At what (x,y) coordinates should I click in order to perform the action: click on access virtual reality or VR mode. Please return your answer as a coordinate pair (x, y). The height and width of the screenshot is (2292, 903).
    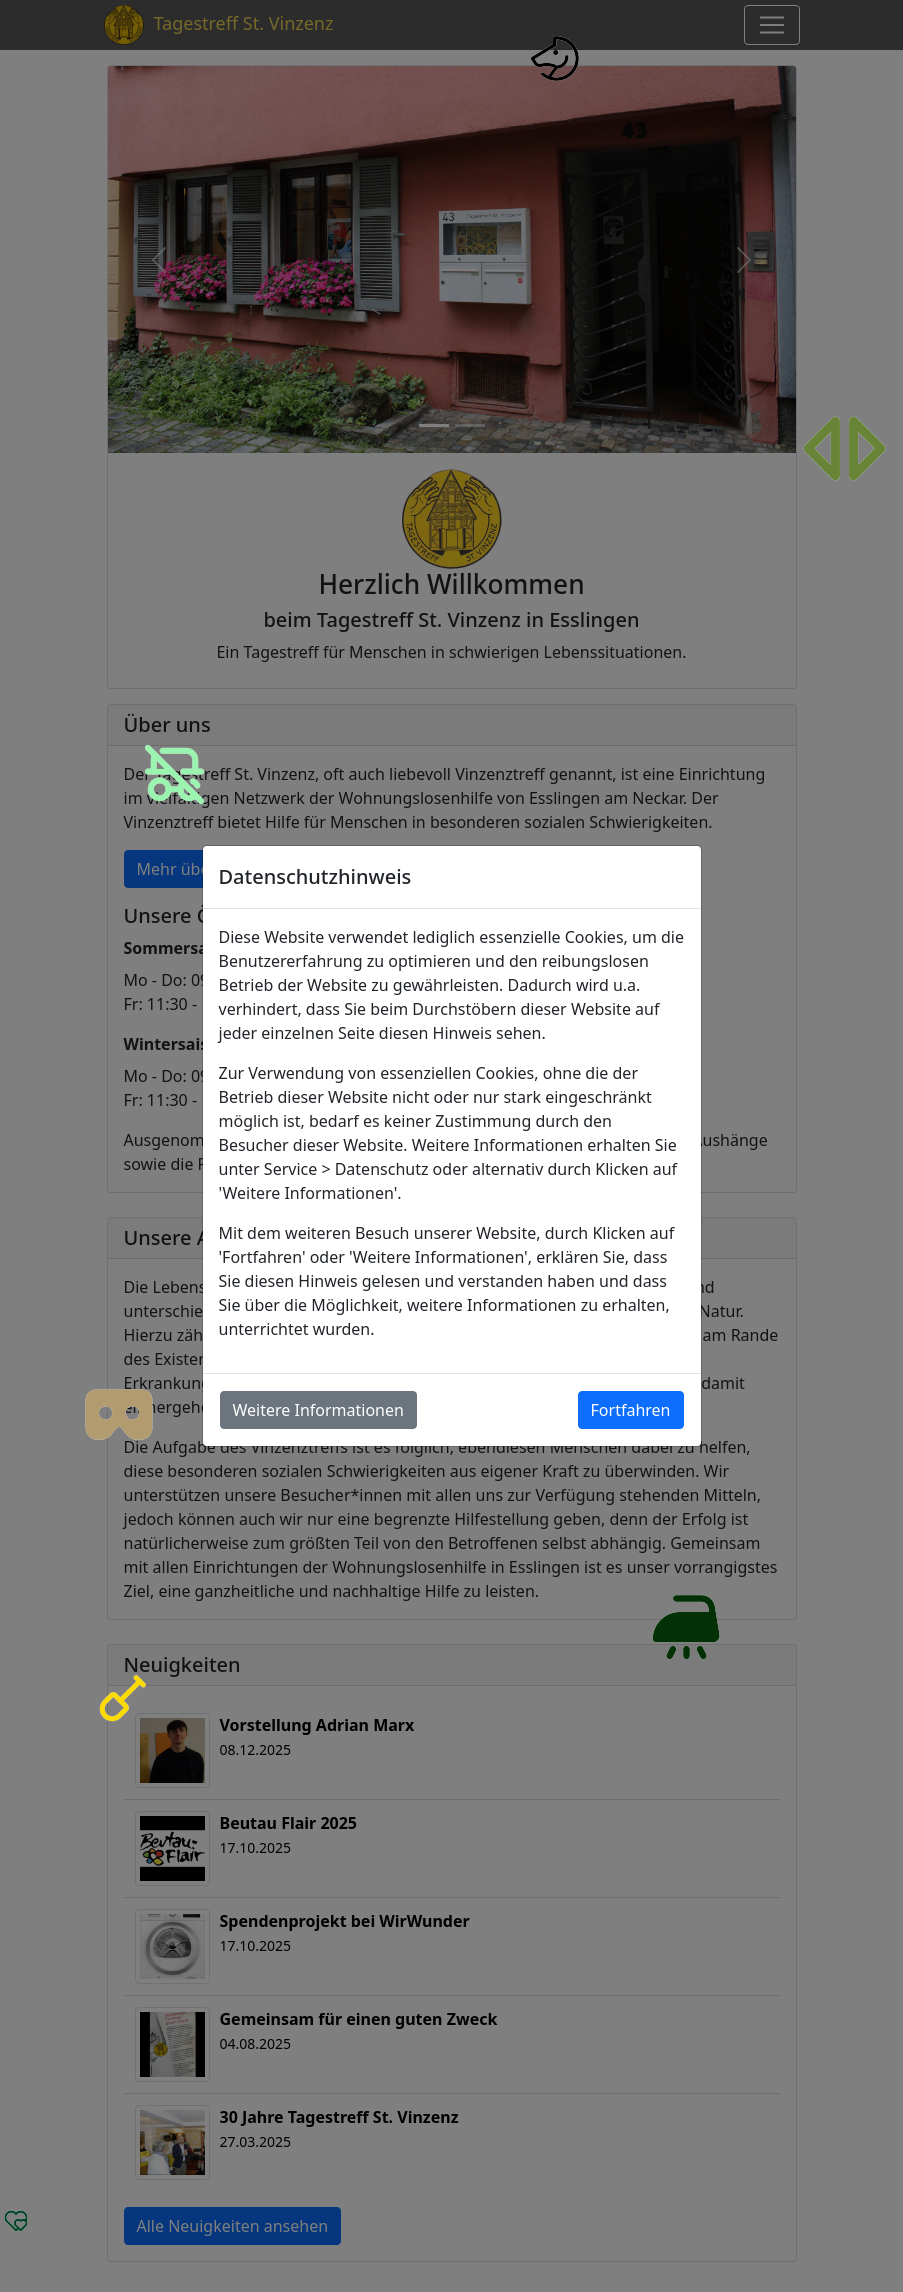
    Looking at the image, I should click on (119, 1413).